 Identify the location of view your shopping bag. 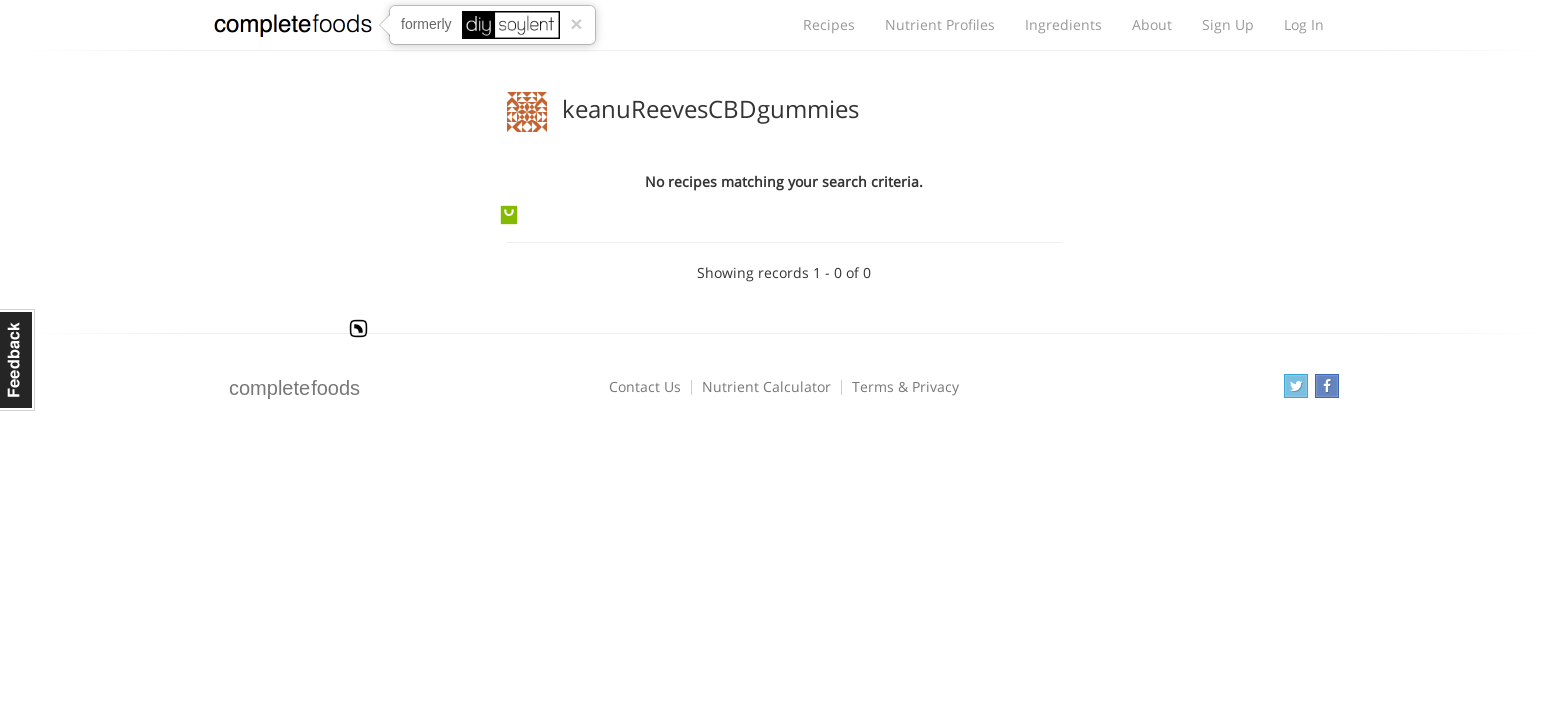
(509, 215).